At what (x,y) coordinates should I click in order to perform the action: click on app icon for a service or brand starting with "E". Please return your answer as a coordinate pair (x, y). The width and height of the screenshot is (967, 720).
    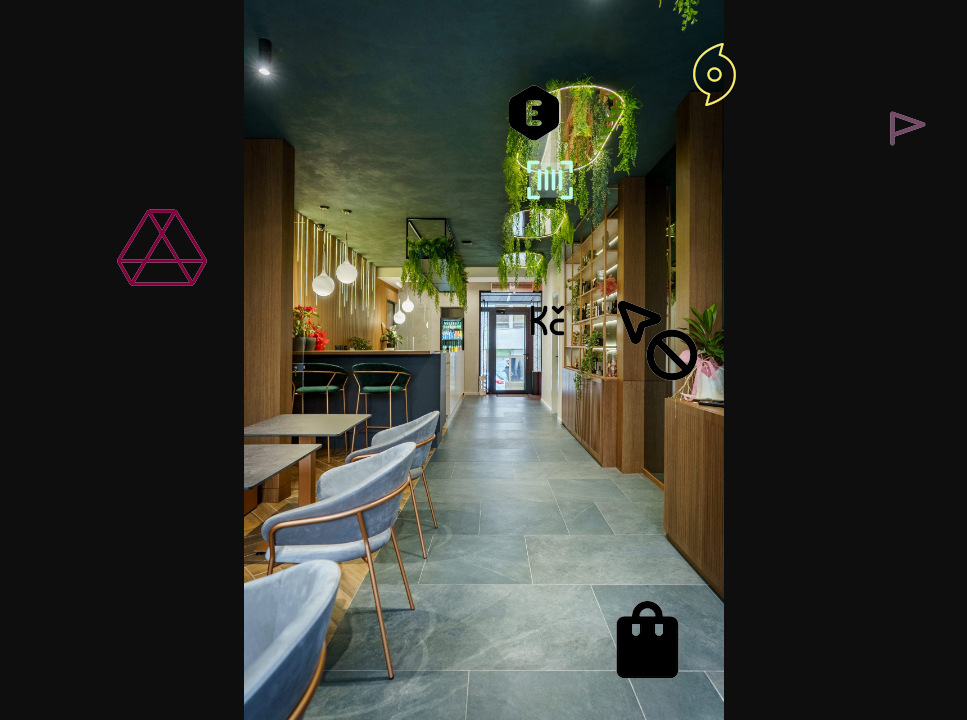
    Looking at the image, I should click on (534, 113).